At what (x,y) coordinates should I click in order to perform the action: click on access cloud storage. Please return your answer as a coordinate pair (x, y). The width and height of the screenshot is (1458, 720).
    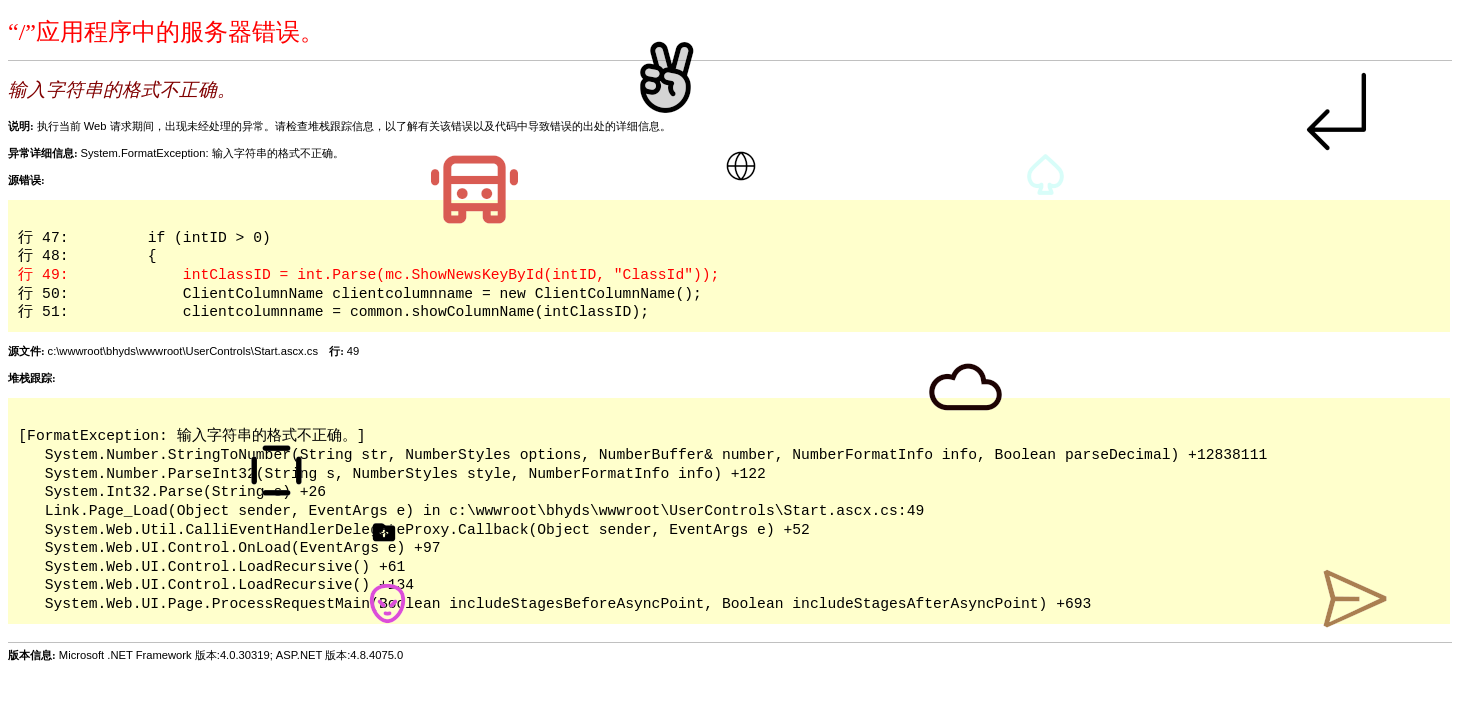
    Looking at the image, I should click on (965, 389).